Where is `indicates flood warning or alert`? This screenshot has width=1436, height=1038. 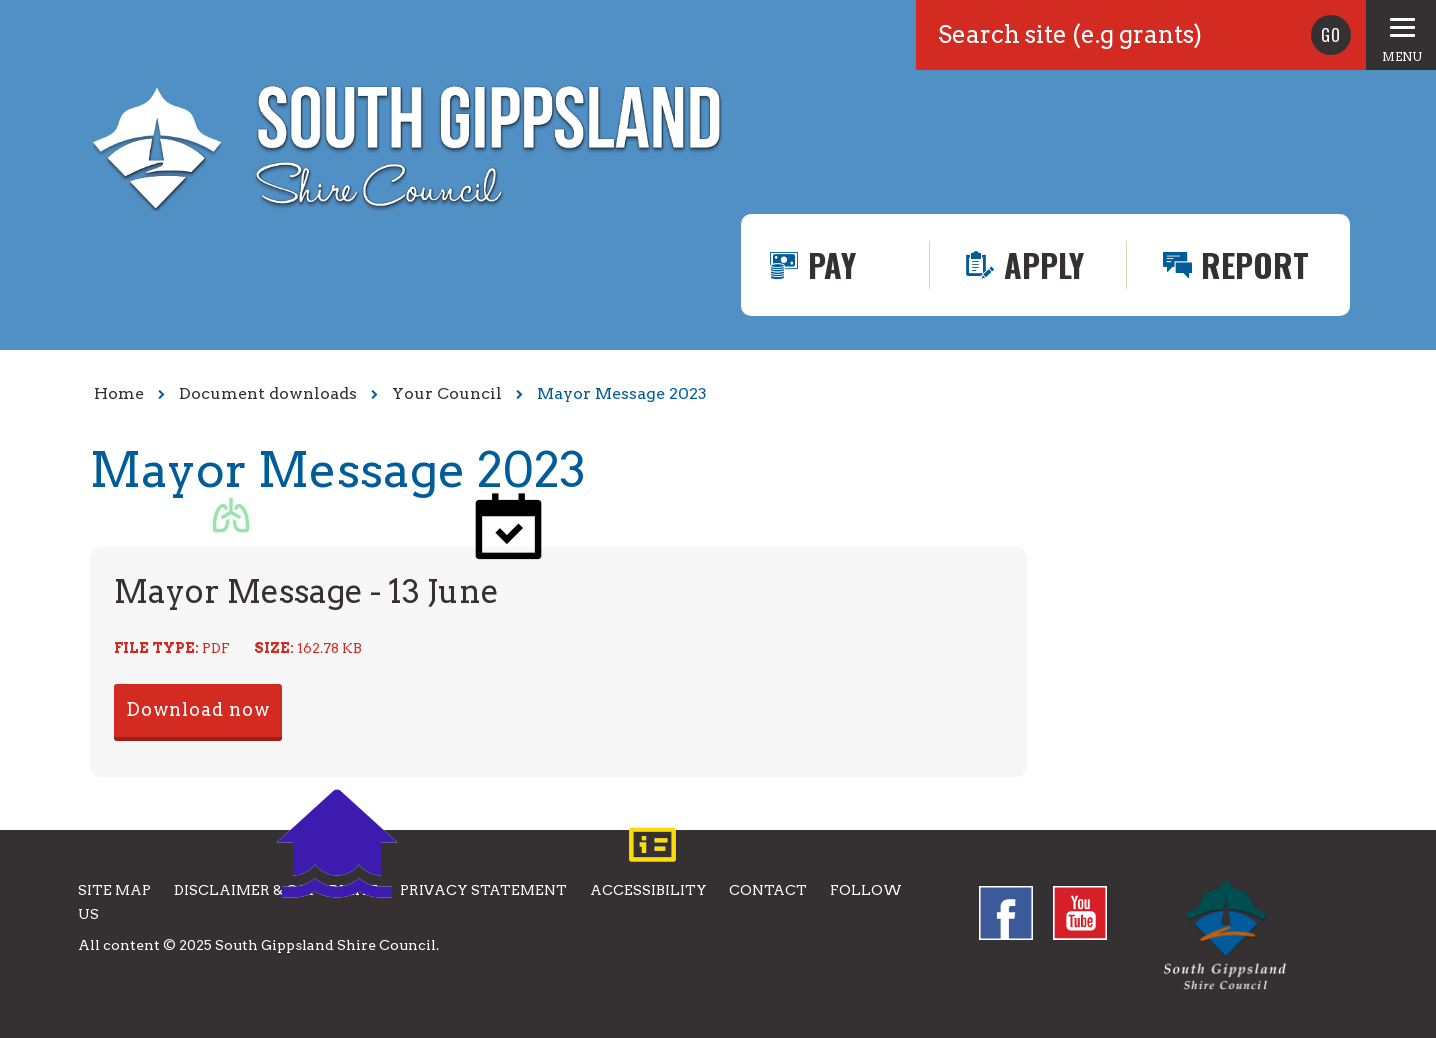
indicates flood warning or alert is located at coordinates (337, 848).